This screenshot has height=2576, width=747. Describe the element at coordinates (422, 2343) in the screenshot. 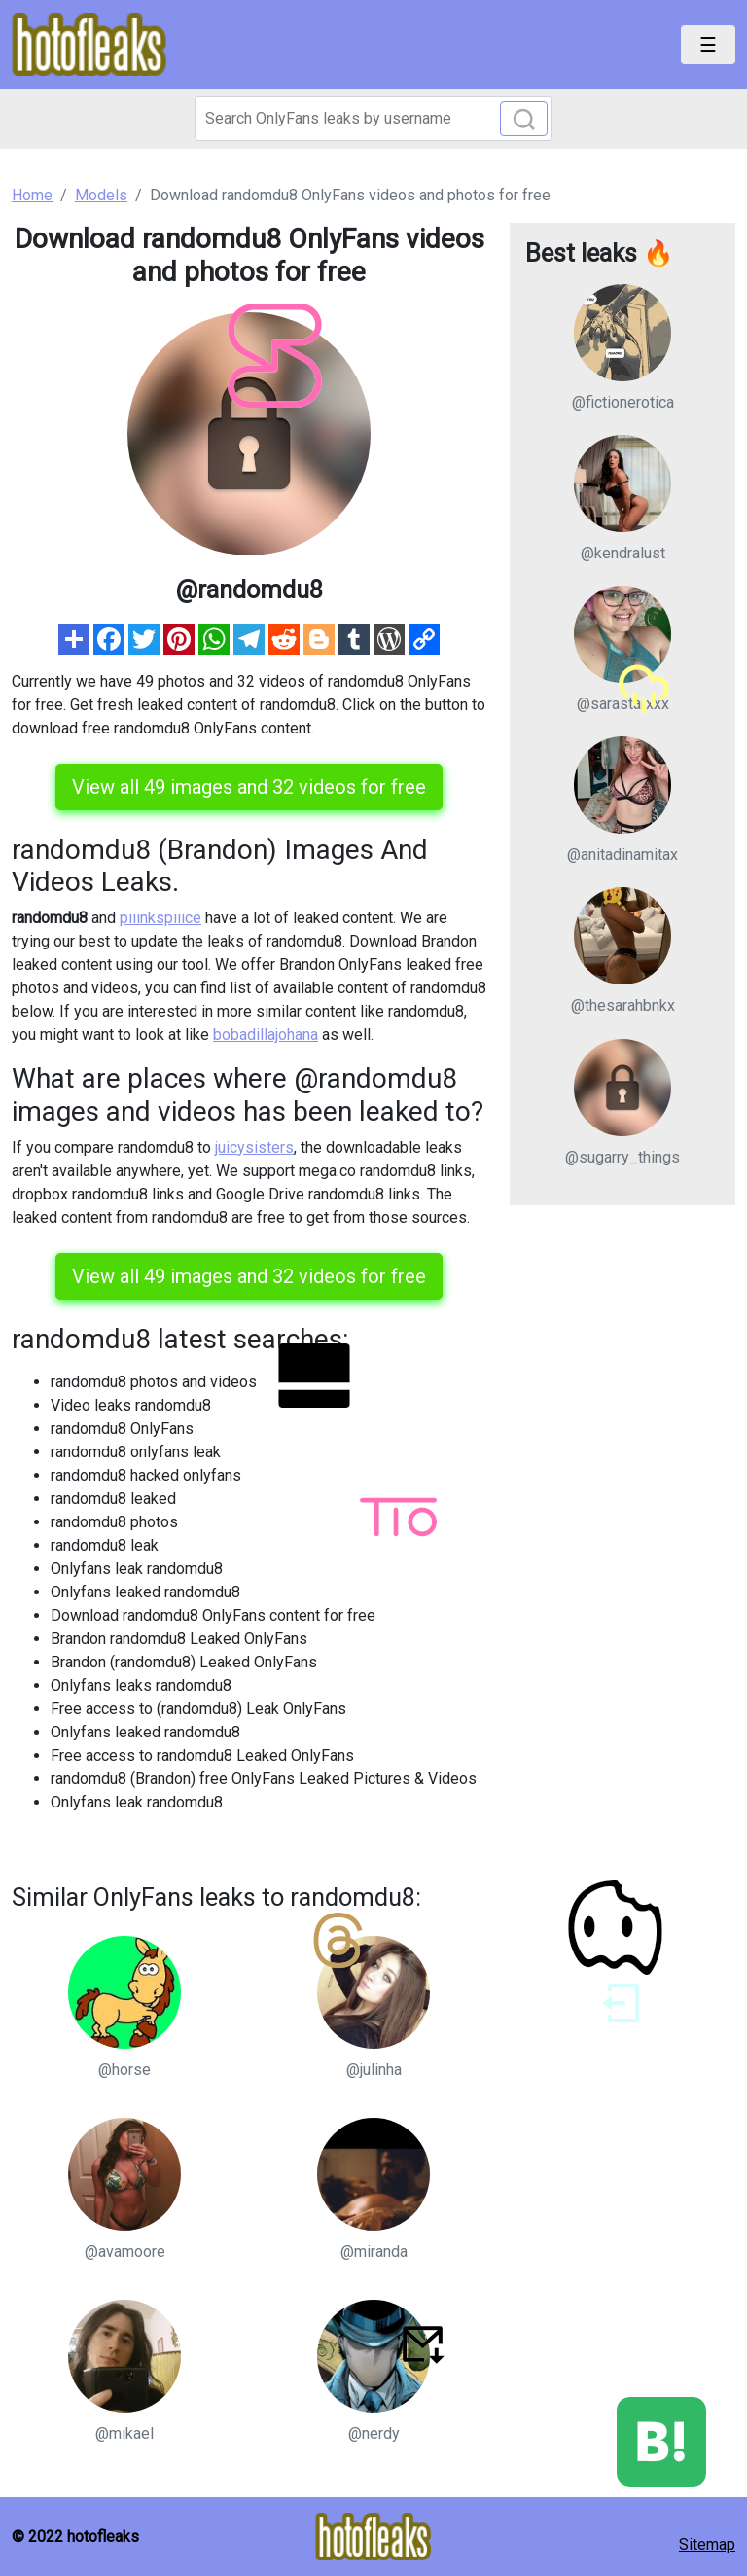

I see `download email or message` at that location.